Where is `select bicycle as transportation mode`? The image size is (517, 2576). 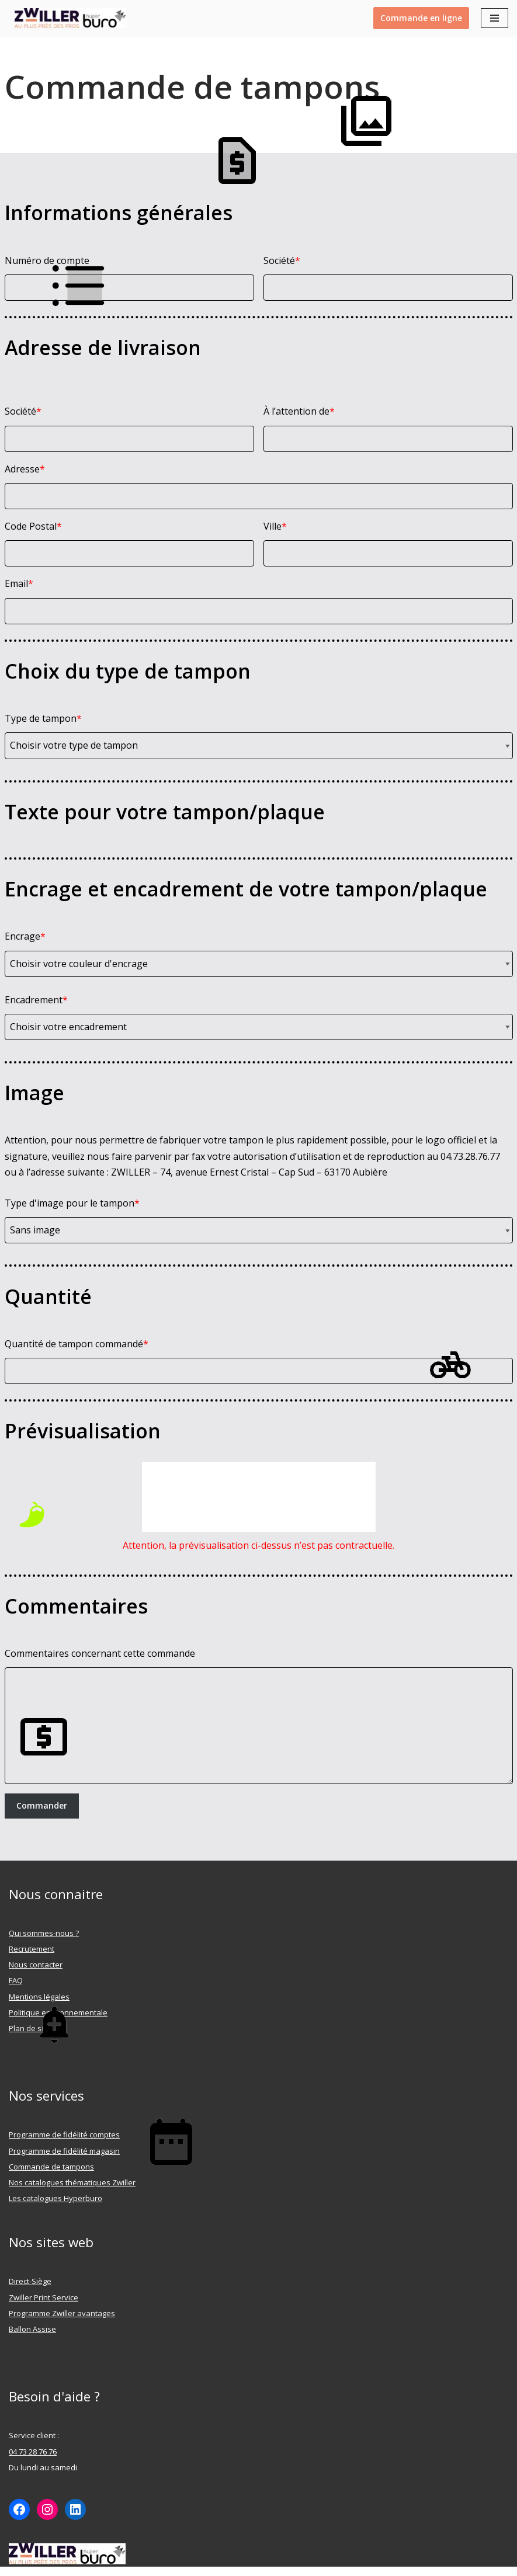
select bicycle as transportation mode is located at coordinates (450, 1365).